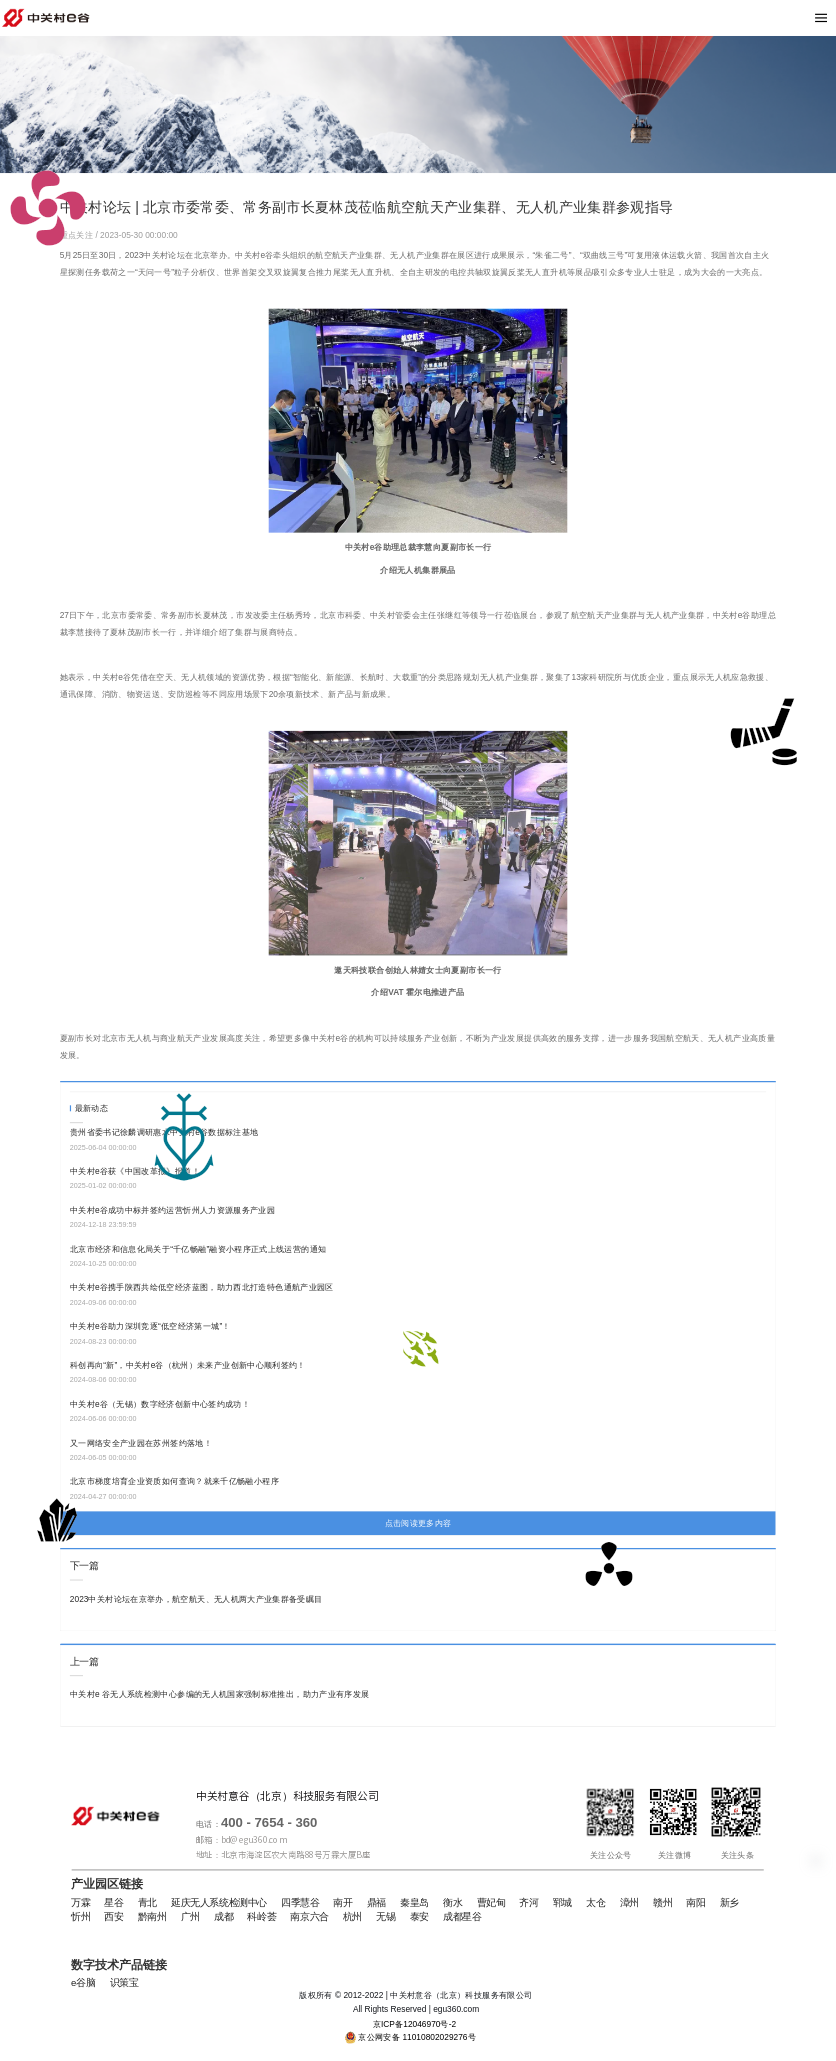 The height and width of the screenshot is (2061, 836). I want to click on indicates radioactive or hazardous material, so click(609, 1564).